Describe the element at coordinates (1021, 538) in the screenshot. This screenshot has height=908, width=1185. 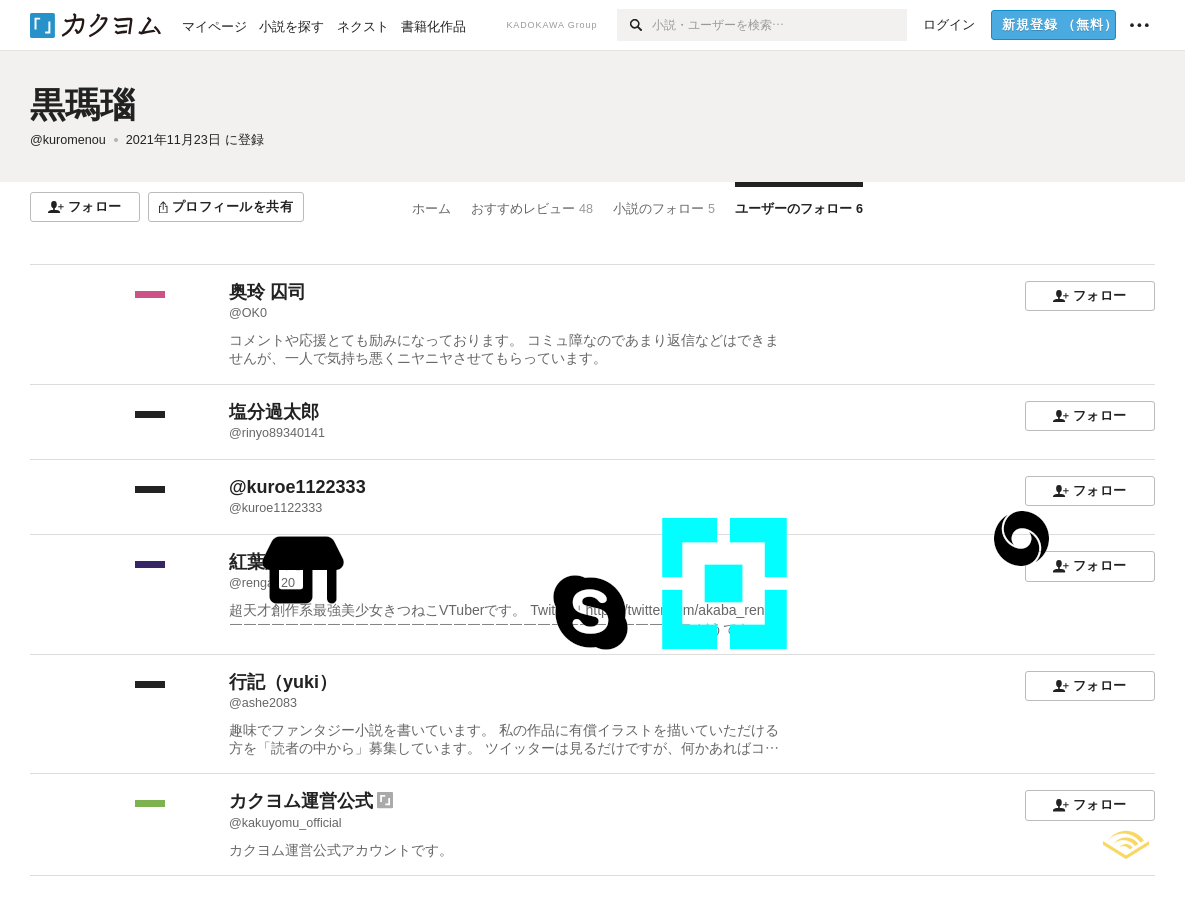
I see `deepmind company logo` at that location.